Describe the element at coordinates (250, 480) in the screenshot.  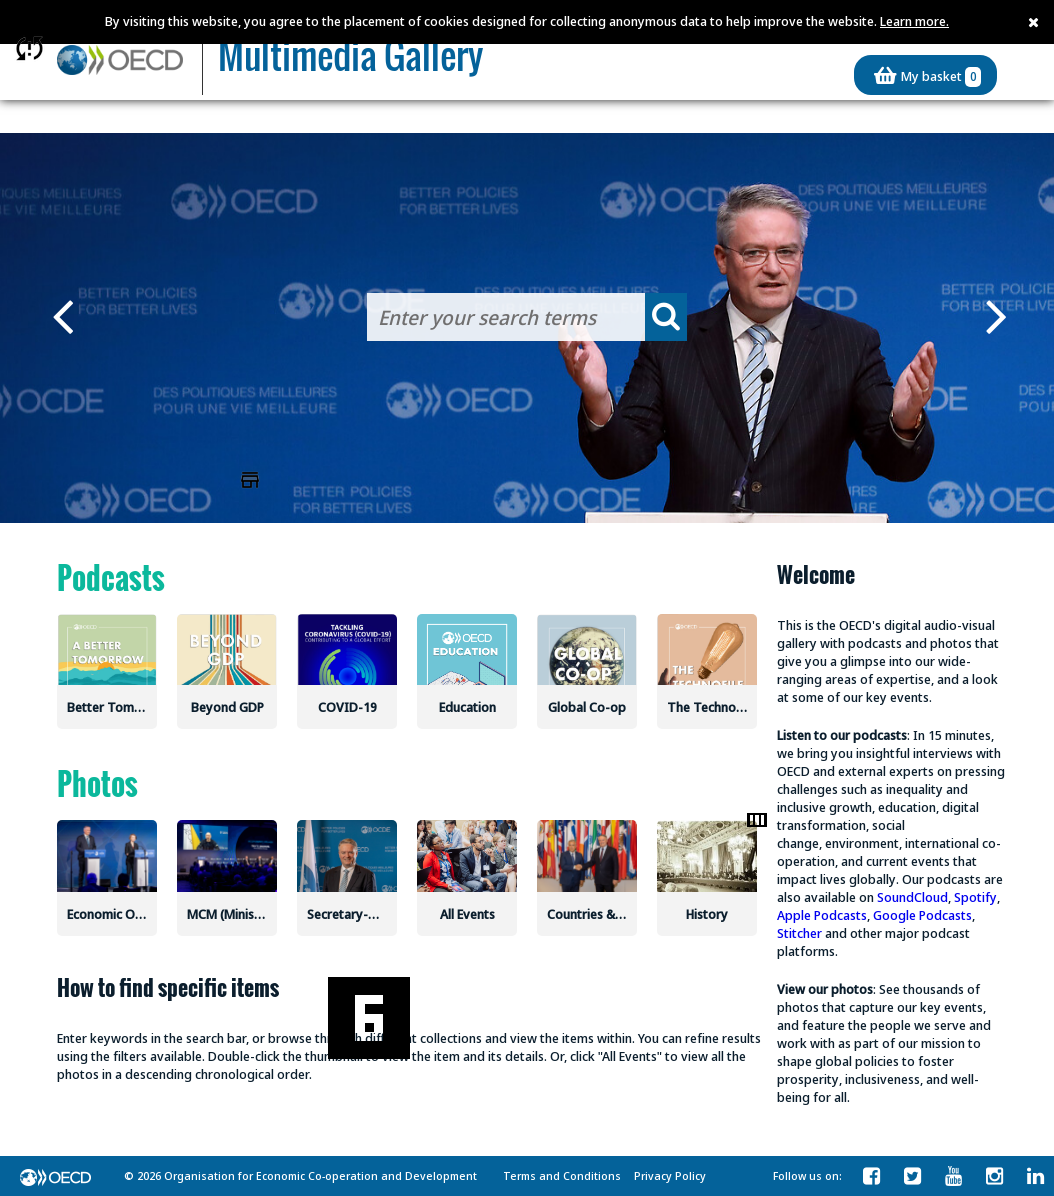
I see `find nearby stores or shops` at that location.